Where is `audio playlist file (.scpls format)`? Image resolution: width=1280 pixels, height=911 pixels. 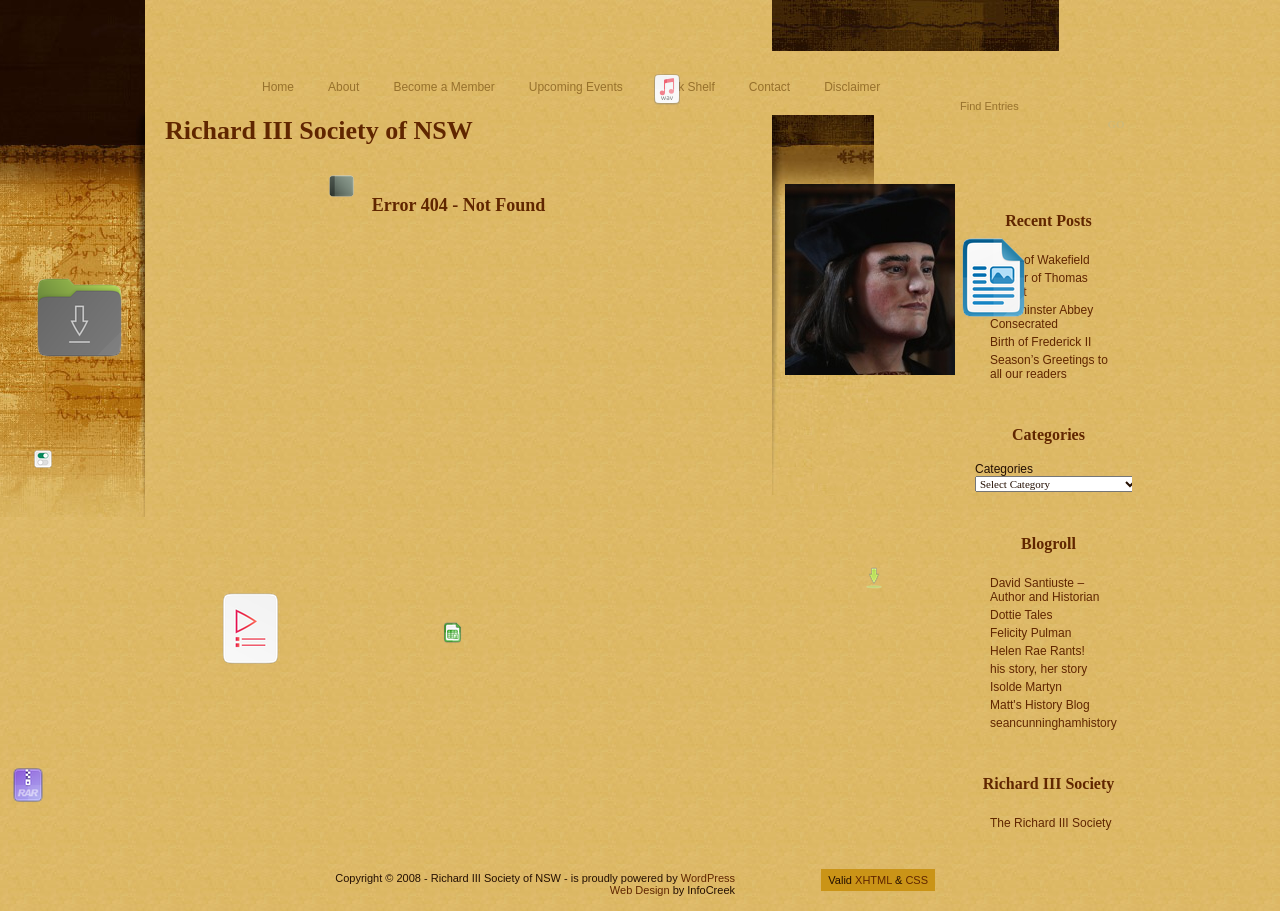 audio playlist file (.scpls format) is located at coordinates (250, 628).